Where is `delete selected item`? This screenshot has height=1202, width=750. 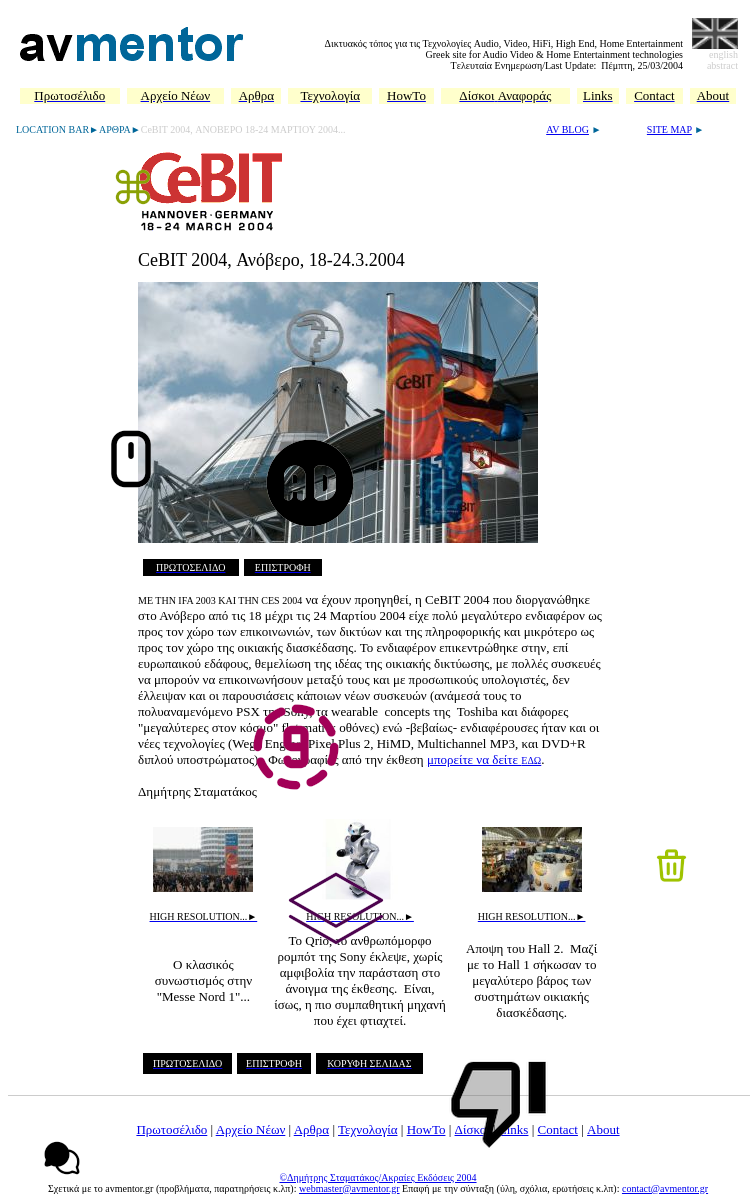
delete selected item is located at coordinates (671, 865).